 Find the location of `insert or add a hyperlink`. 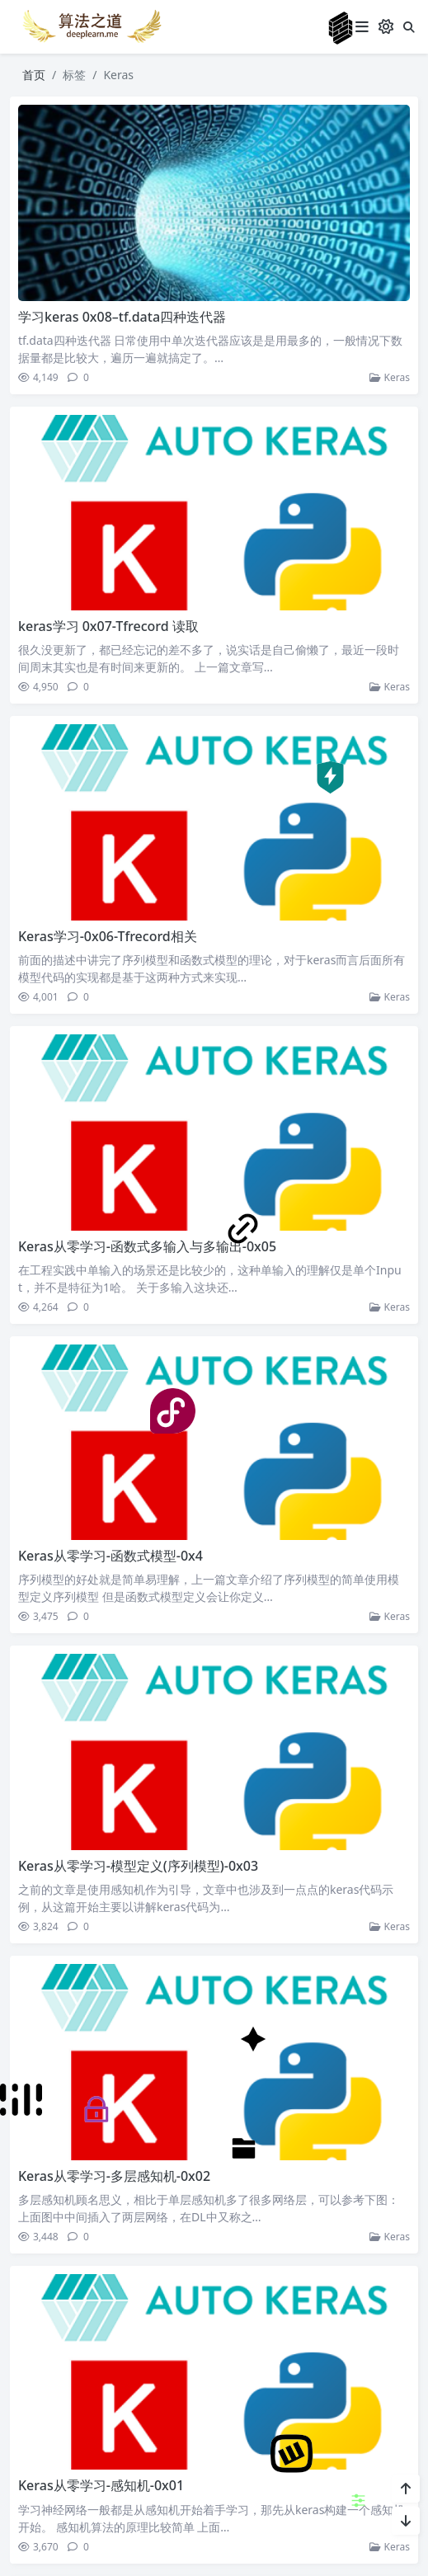

insert or add a hyperlink is located at coordinates (242, 1228).